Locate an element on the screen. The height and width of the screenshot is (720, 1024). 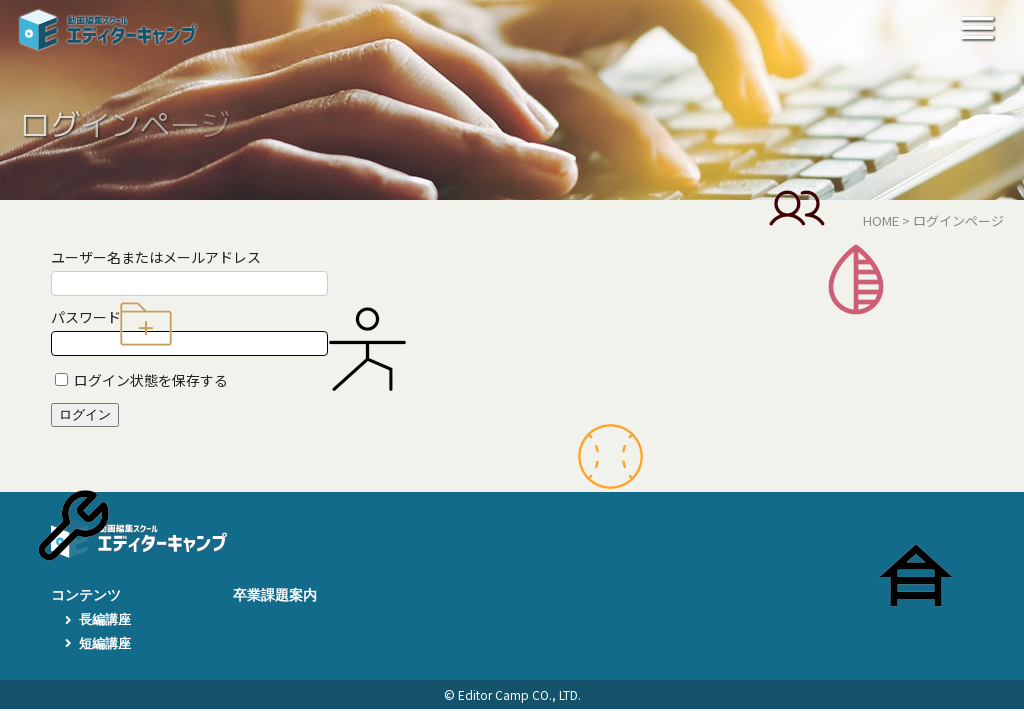
view all users or team members is located at coordinates (797, 208).